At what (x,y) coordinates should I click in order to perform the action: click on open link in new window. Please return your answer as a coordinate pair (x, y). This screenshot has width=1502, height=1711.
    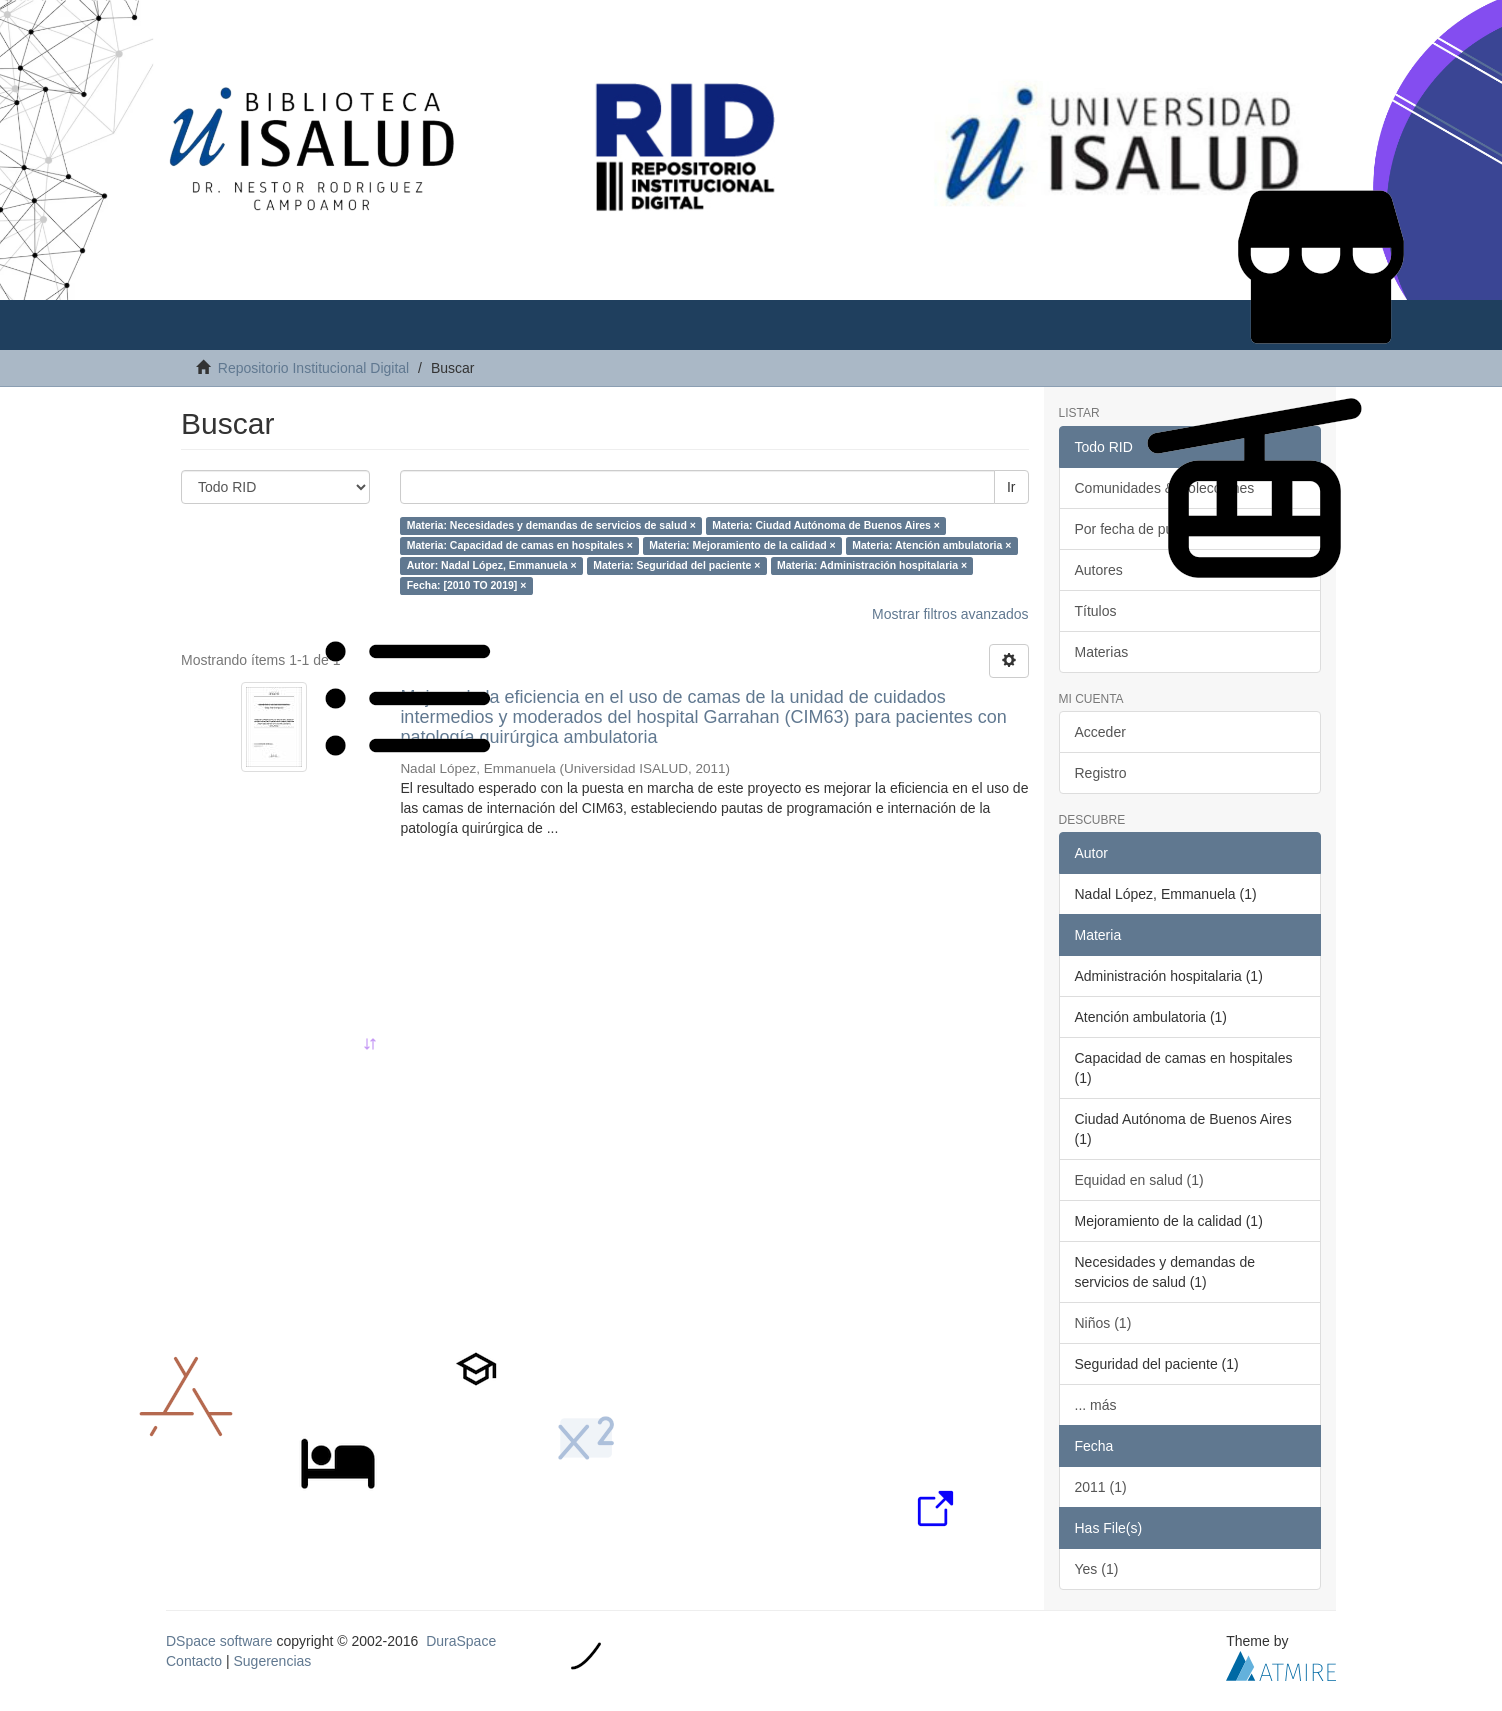
    Looking at the image, I should click on (935, 1508).